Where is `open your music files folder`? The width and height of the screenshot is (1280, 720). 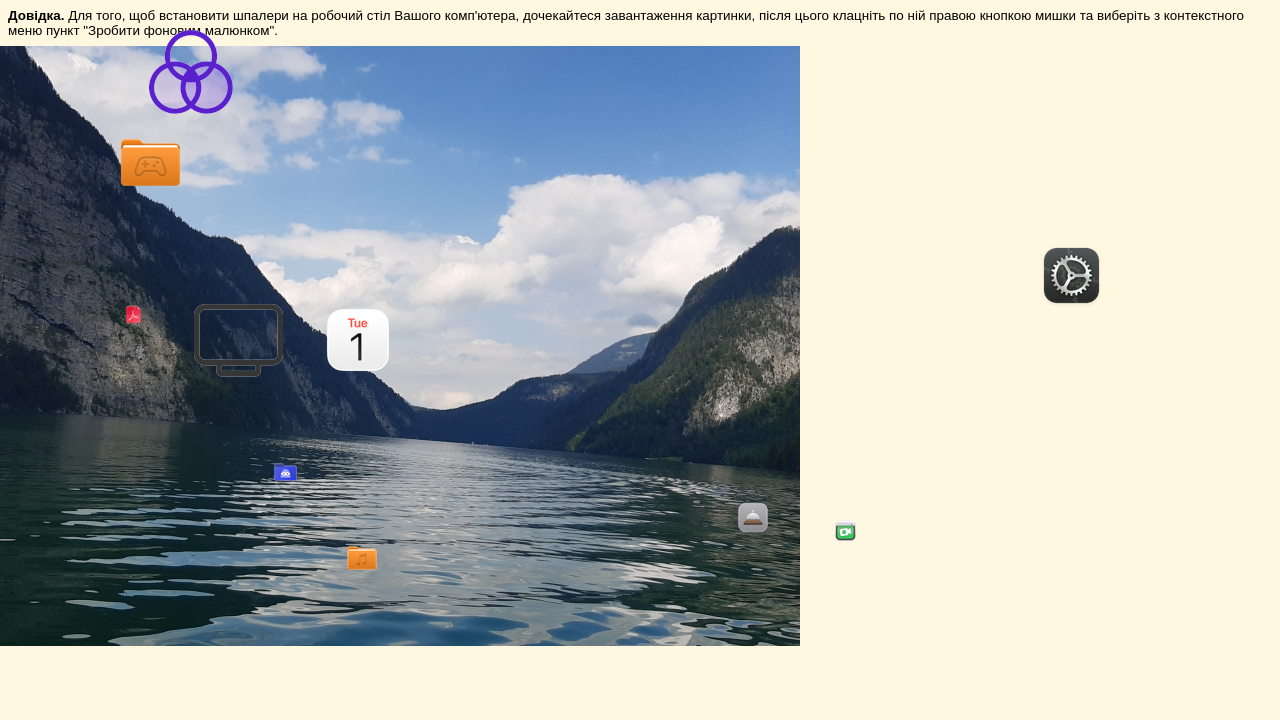
open your music files folder is located at coordinates (362, 558).